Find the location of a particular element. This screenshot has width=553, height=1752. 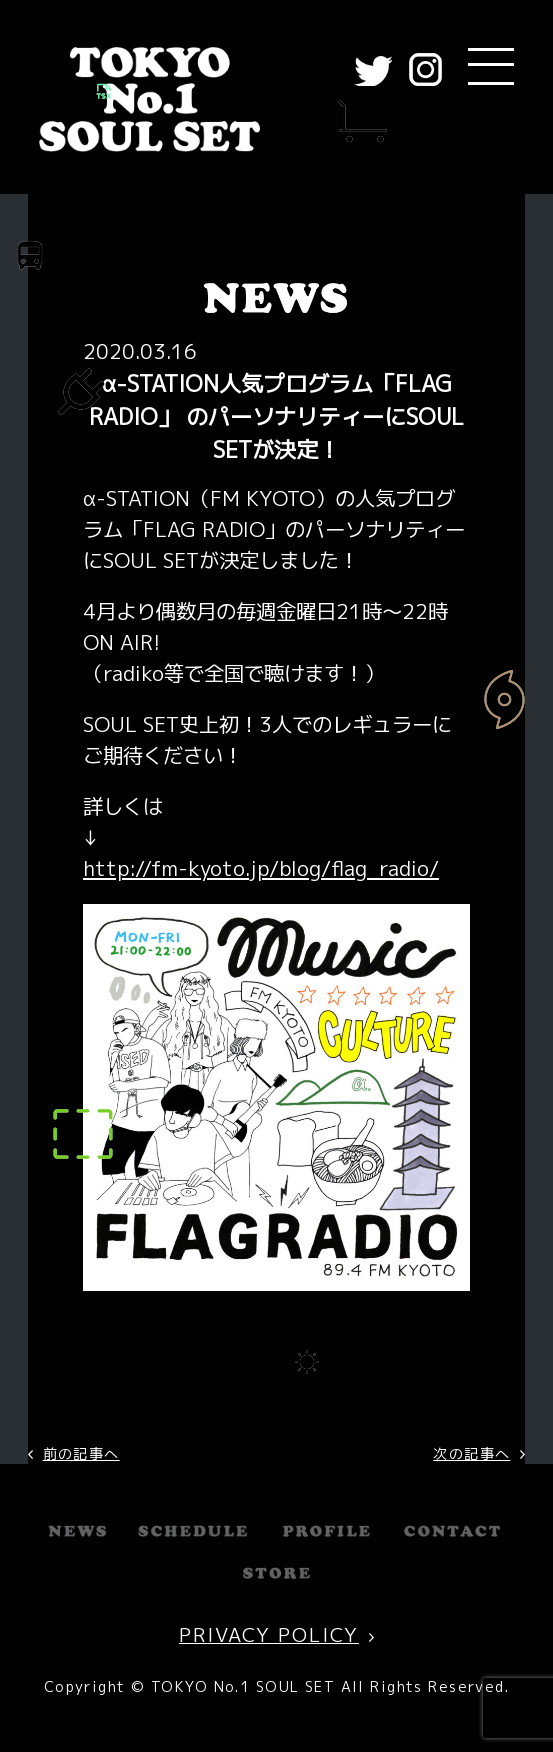

switch to light mode is located at coordinates (307, 1362).